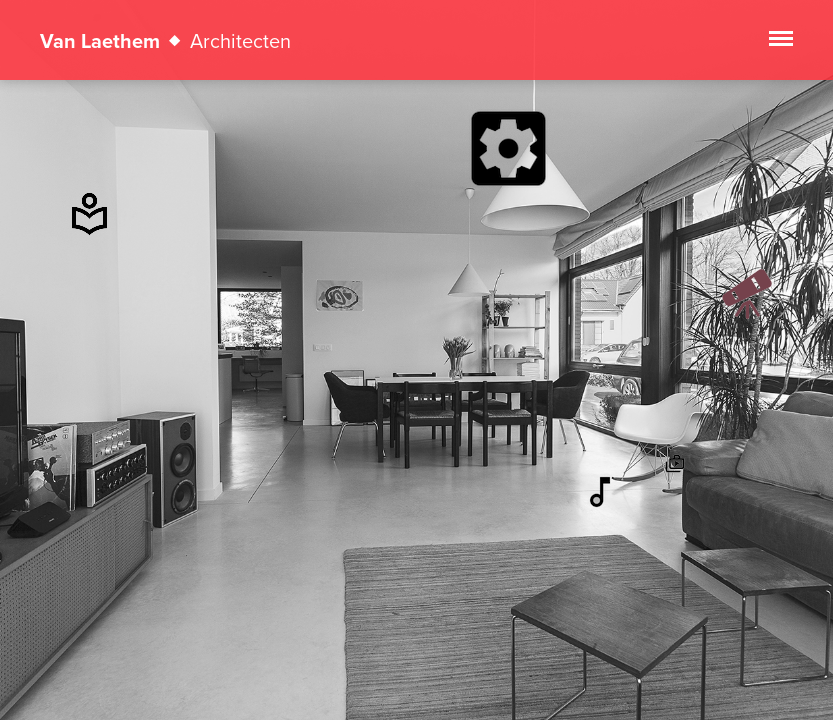 The image size is (833, 720). I want to click on play or access audio content, so click(600, 492).